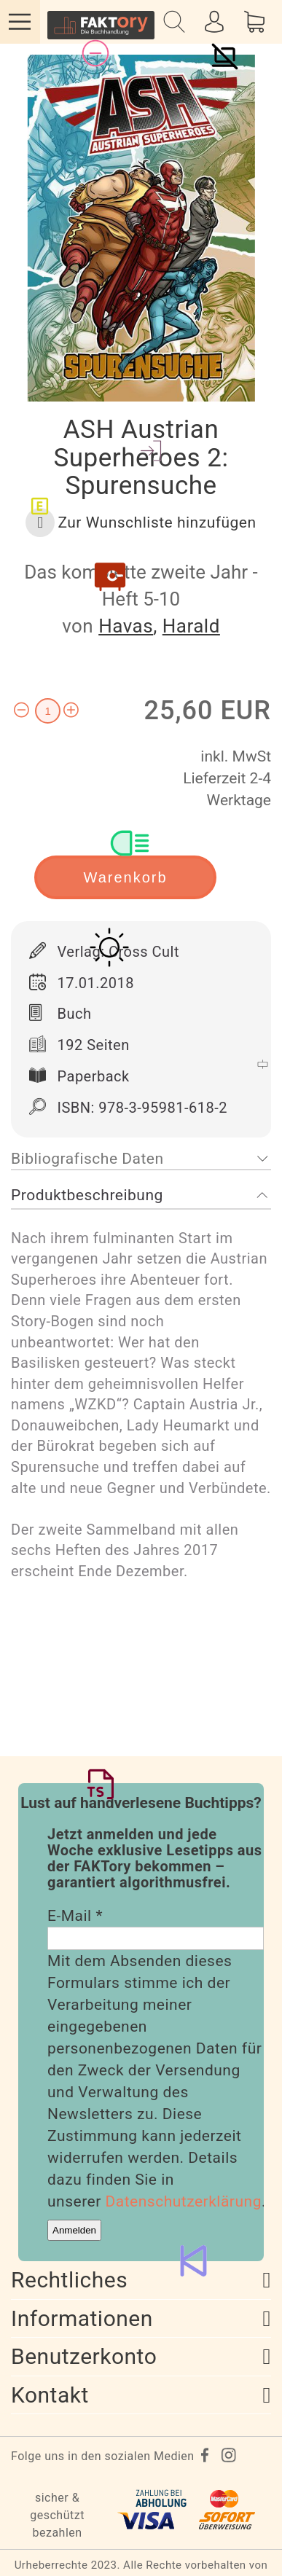  What do you see at coordinates (95, 53) in the screenshot?
I see `remove an item from a list or cart` at bounding box center [95, 53].